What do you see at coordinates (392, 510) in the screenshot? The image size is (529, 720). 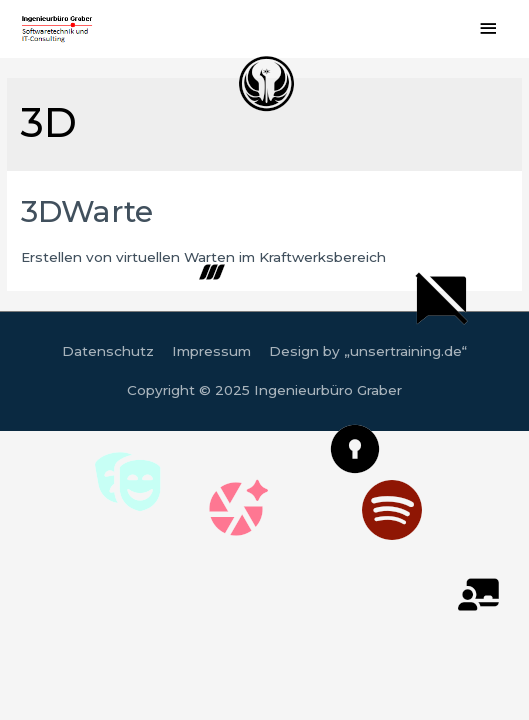 I see `open Spotify` at bounding box center [392, 510].